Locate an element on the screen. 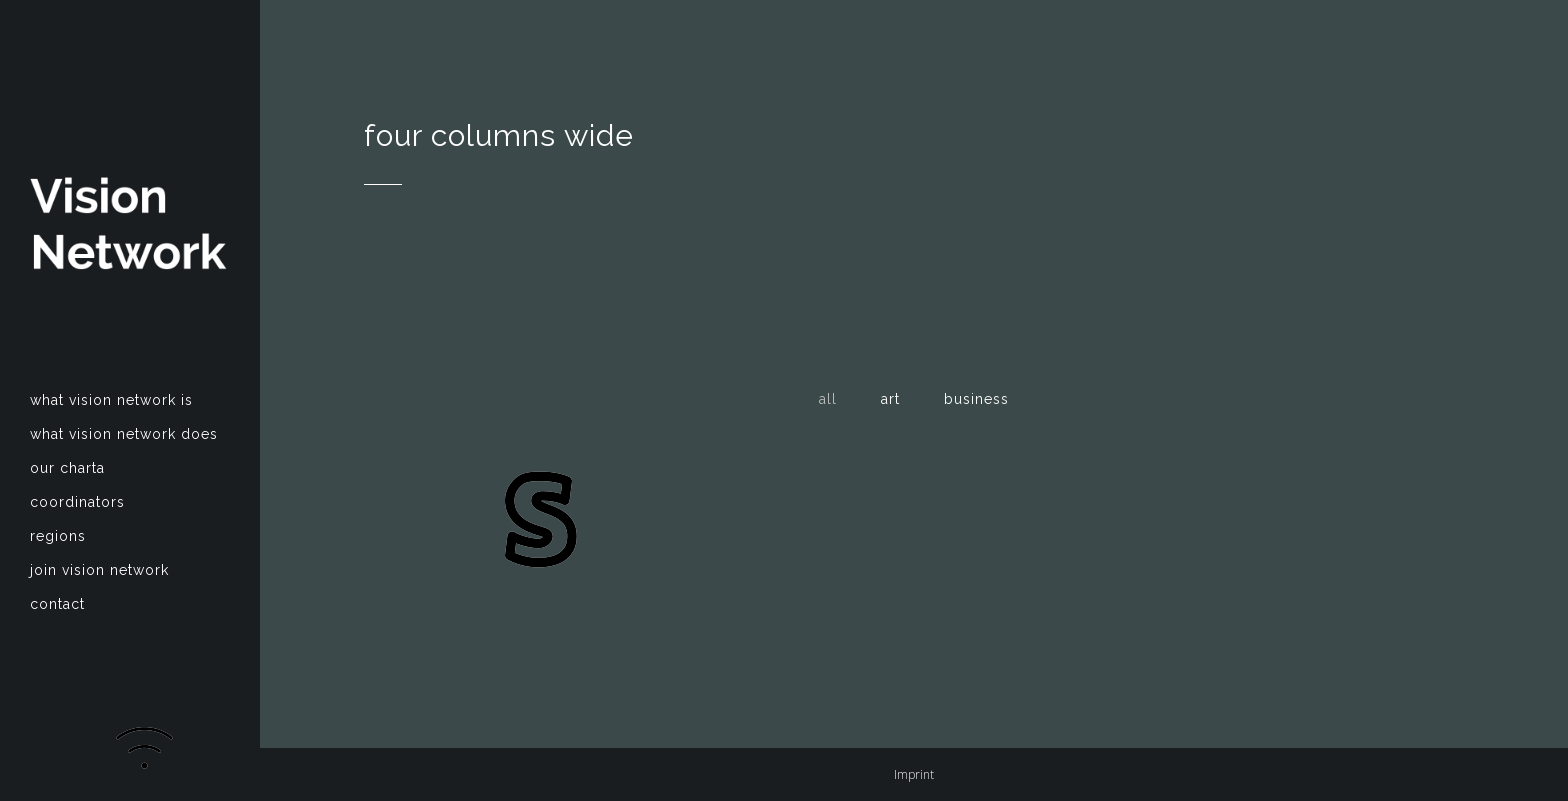  indicates moderate wifi signal strength is located at coordinates (144, 737).